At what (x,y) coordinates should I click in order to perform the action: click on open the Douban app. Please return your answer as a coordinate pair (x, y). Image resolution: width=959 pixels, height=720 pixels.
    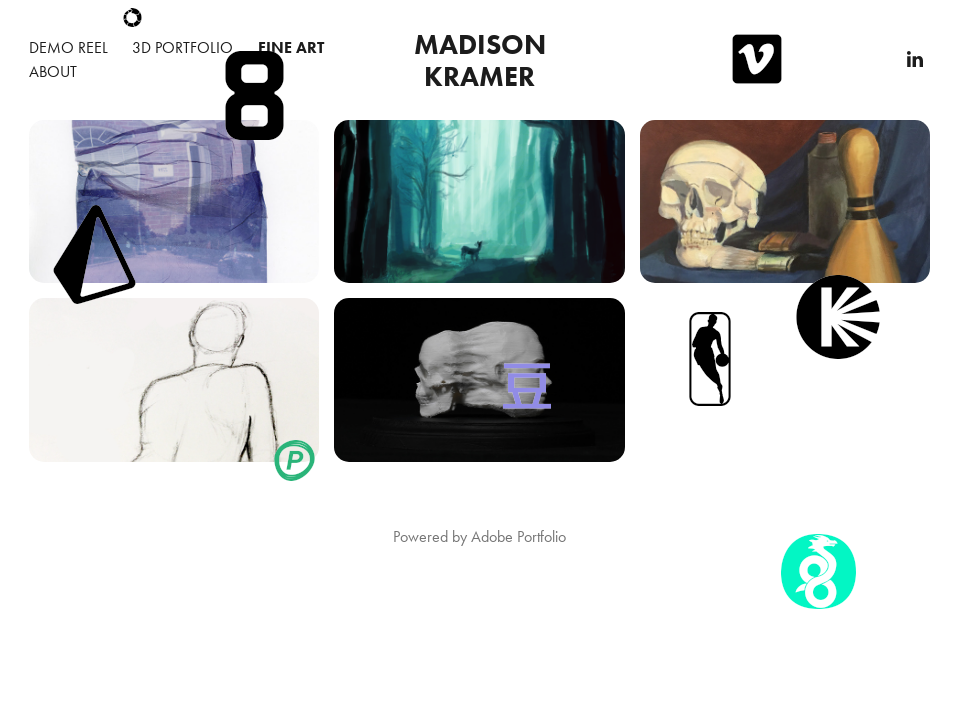
    Looking at the image, I should click on (527, 386).